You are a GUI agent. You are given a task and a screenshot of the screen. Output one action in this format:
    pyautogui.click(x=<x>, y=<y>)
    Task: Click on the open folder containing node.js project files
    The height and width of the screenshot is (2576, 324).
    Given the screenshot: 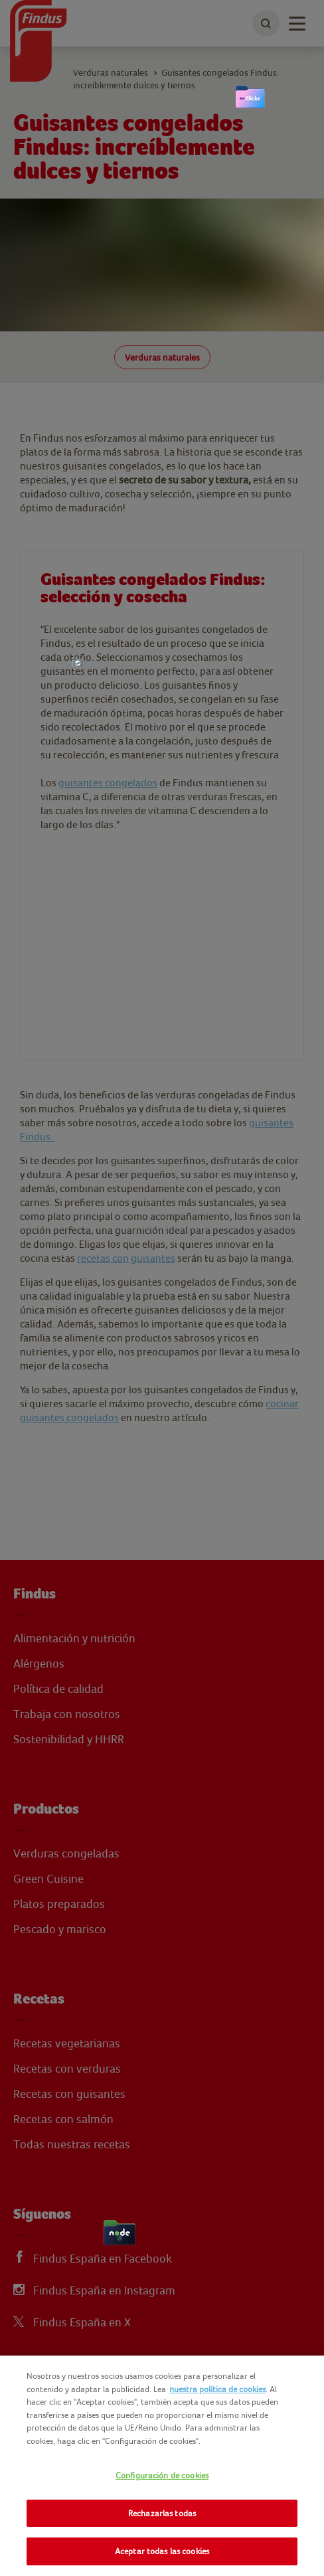 What is the action you would take?
    pyautogui.click(x=120, y=2233)
    